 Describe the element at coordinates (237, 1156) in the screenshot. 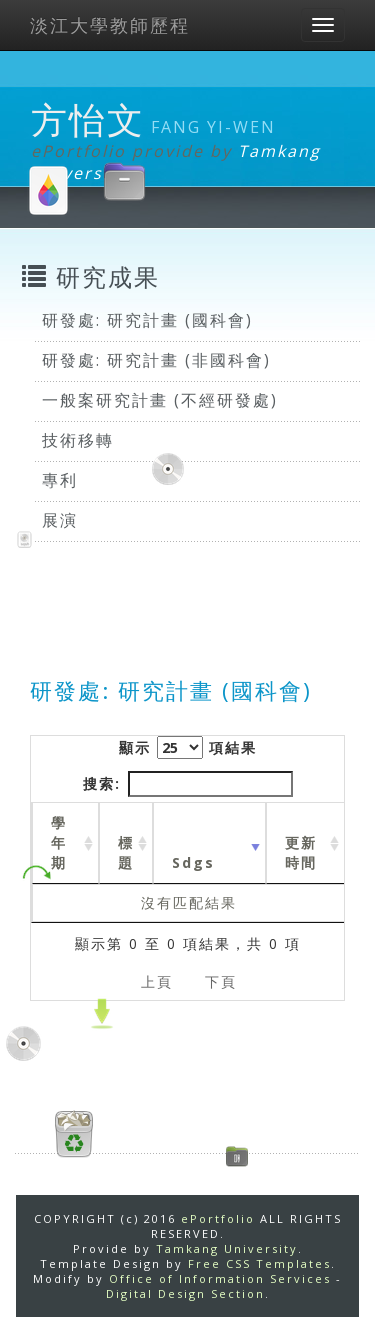

I see `open templates folder` at that location.